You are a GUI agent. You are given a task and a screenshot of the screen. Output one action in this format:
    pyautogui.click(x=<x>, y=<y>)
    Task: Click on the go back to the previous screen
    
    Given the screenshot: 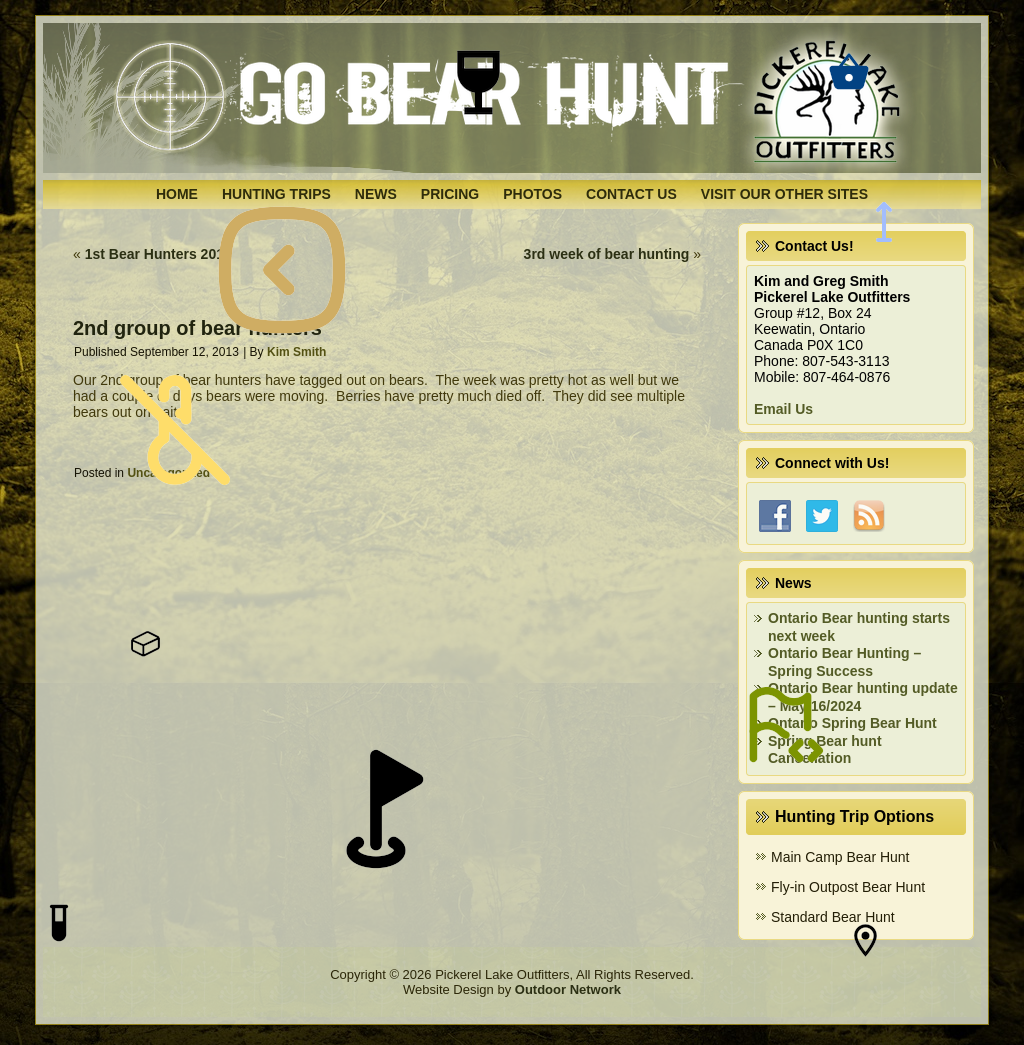 What is the action you would take?
    pyautogui.click(x=282, y=270)
    